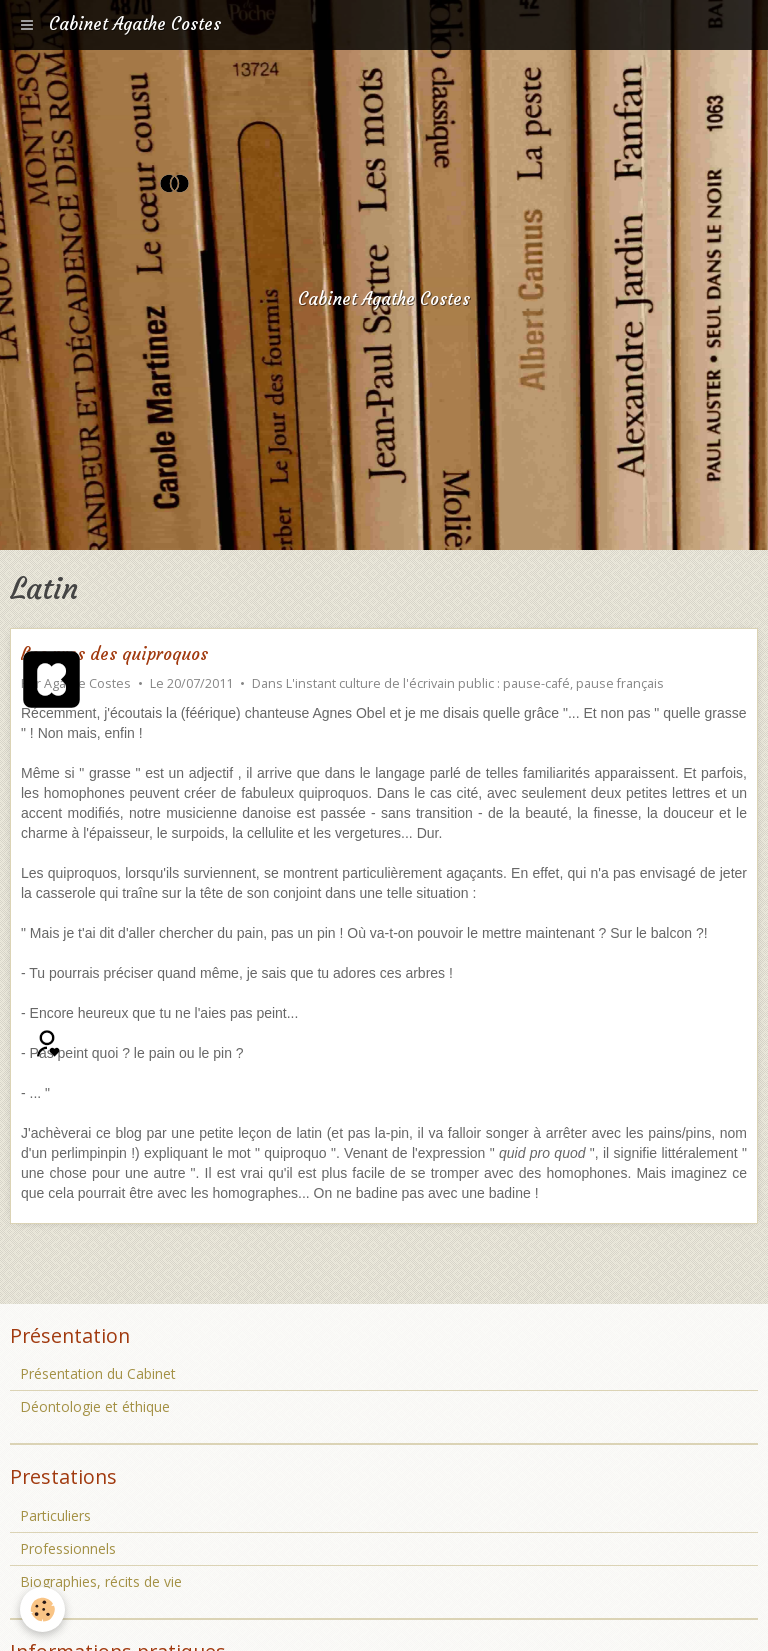 This screenshot has width=768, height=1651. I want to click on visit kickstarter website or app, so click(51, 679).